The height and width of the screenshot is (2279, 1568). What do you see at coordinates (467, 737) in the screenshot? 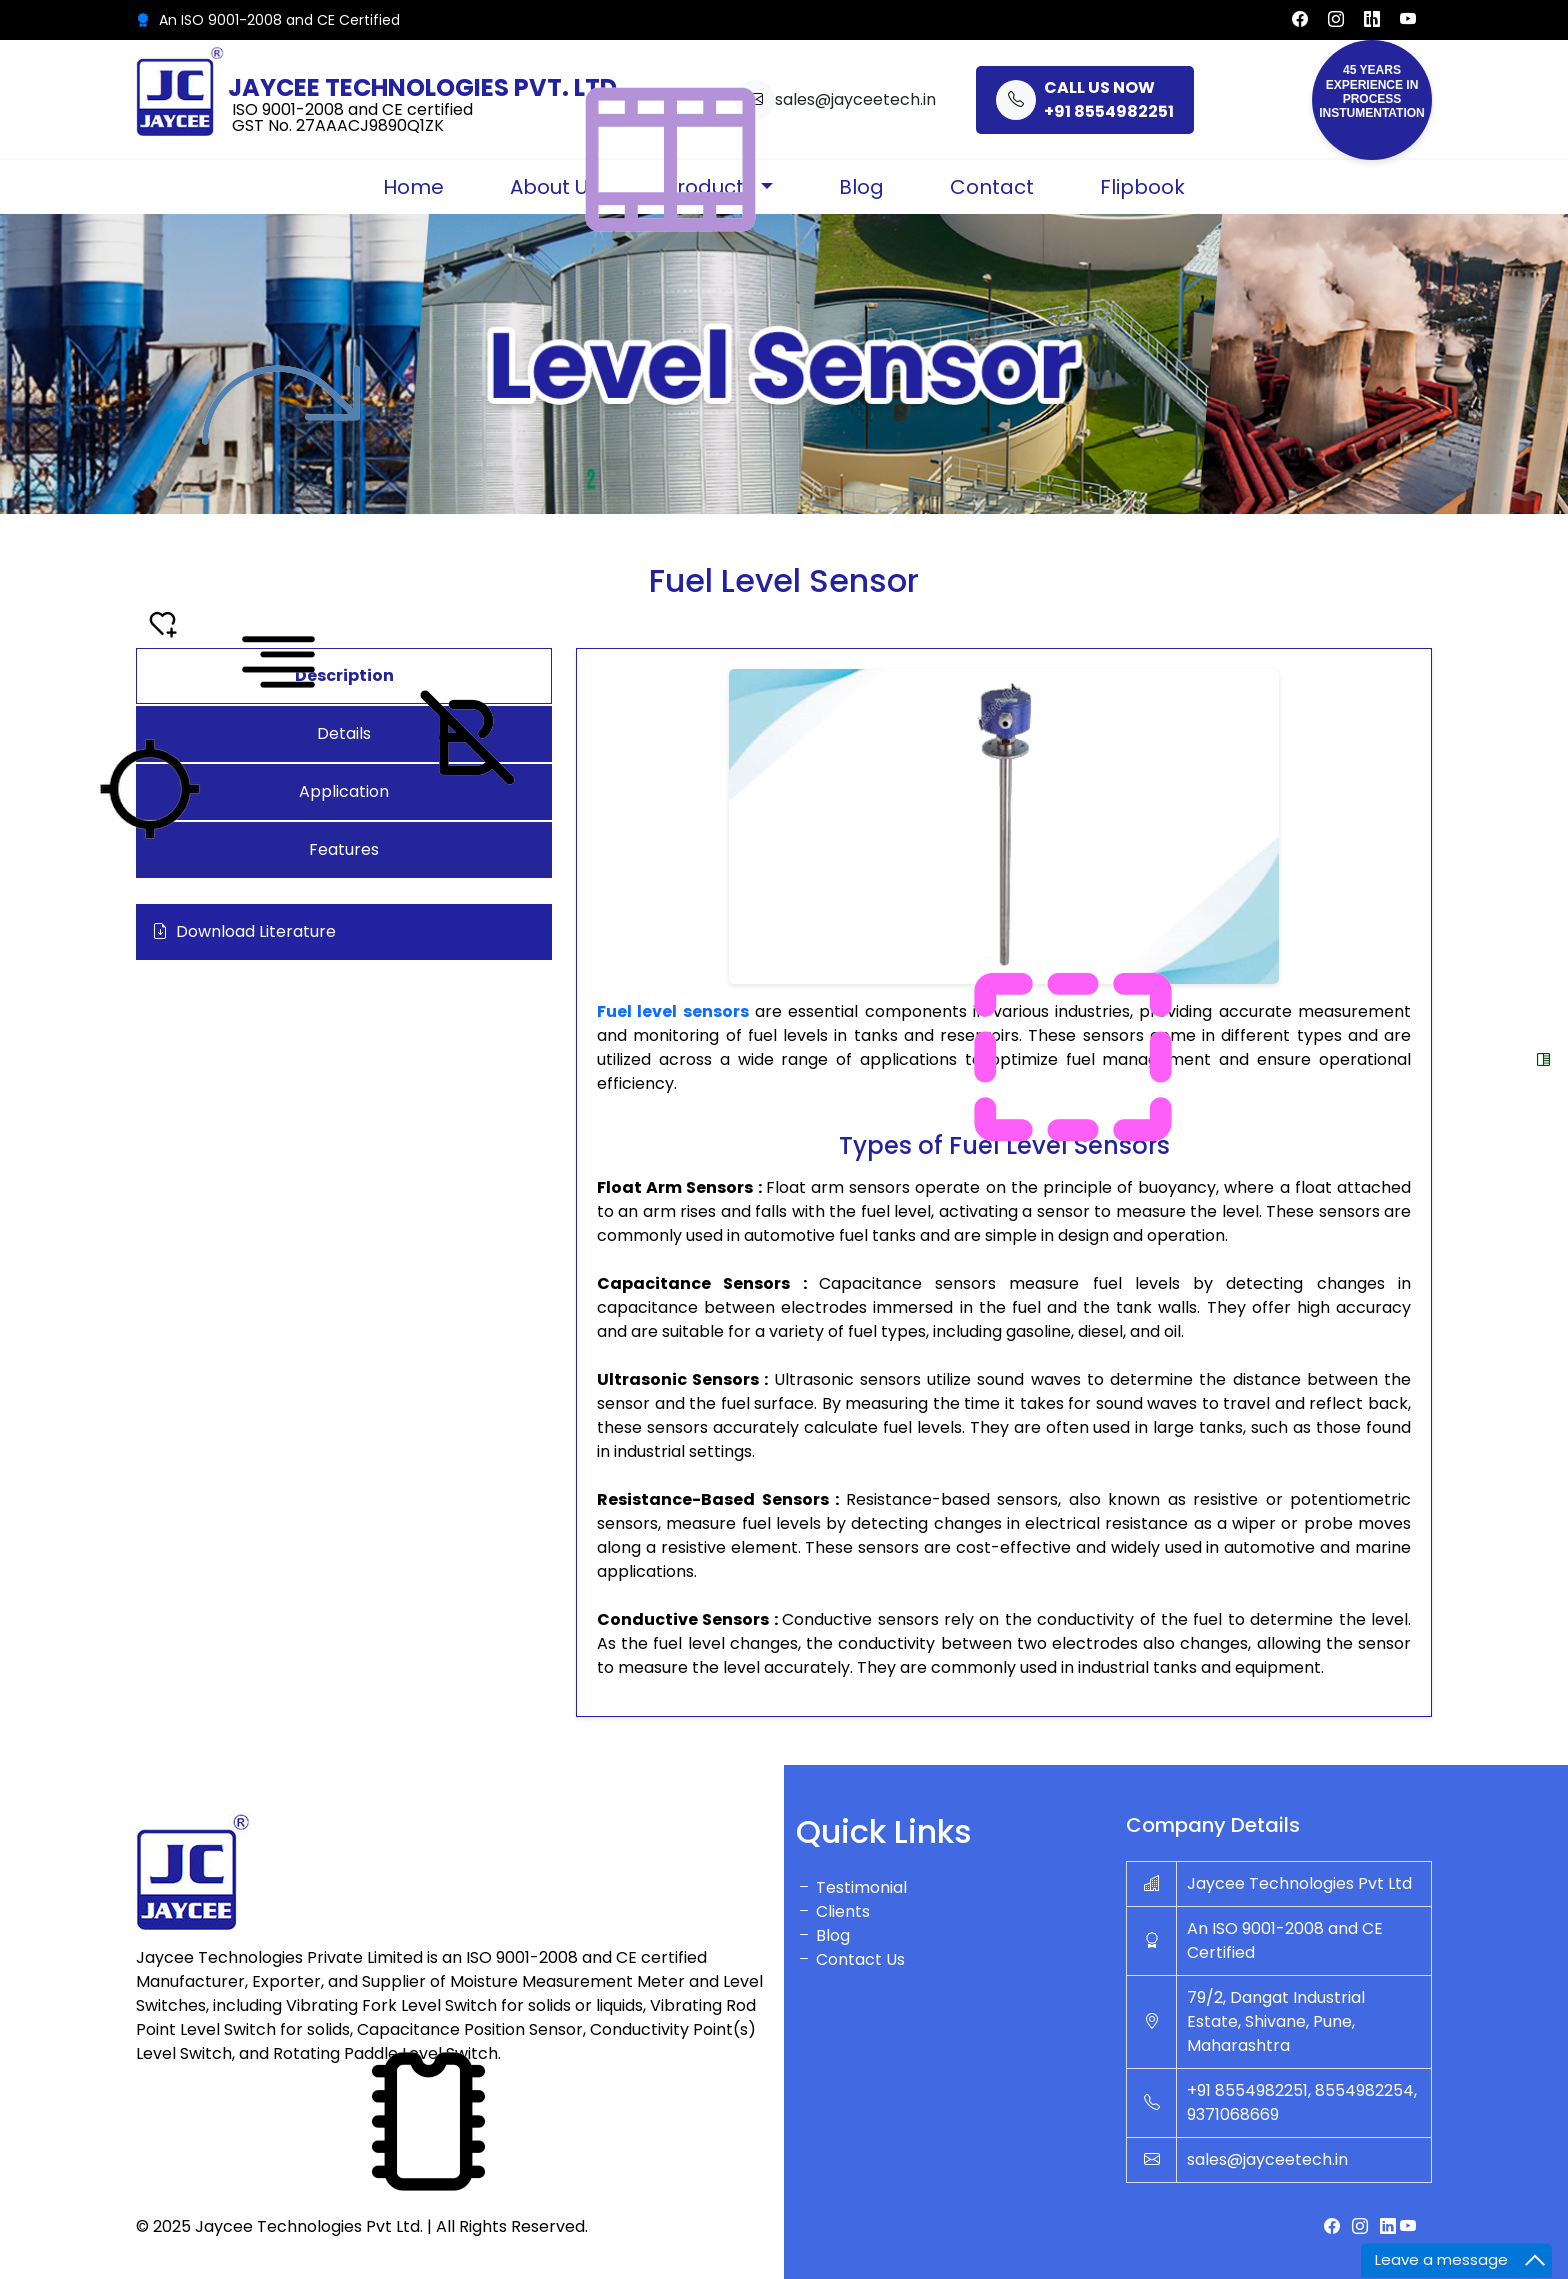
I see `disable bold text formatting` at bounding box center [467, 737].